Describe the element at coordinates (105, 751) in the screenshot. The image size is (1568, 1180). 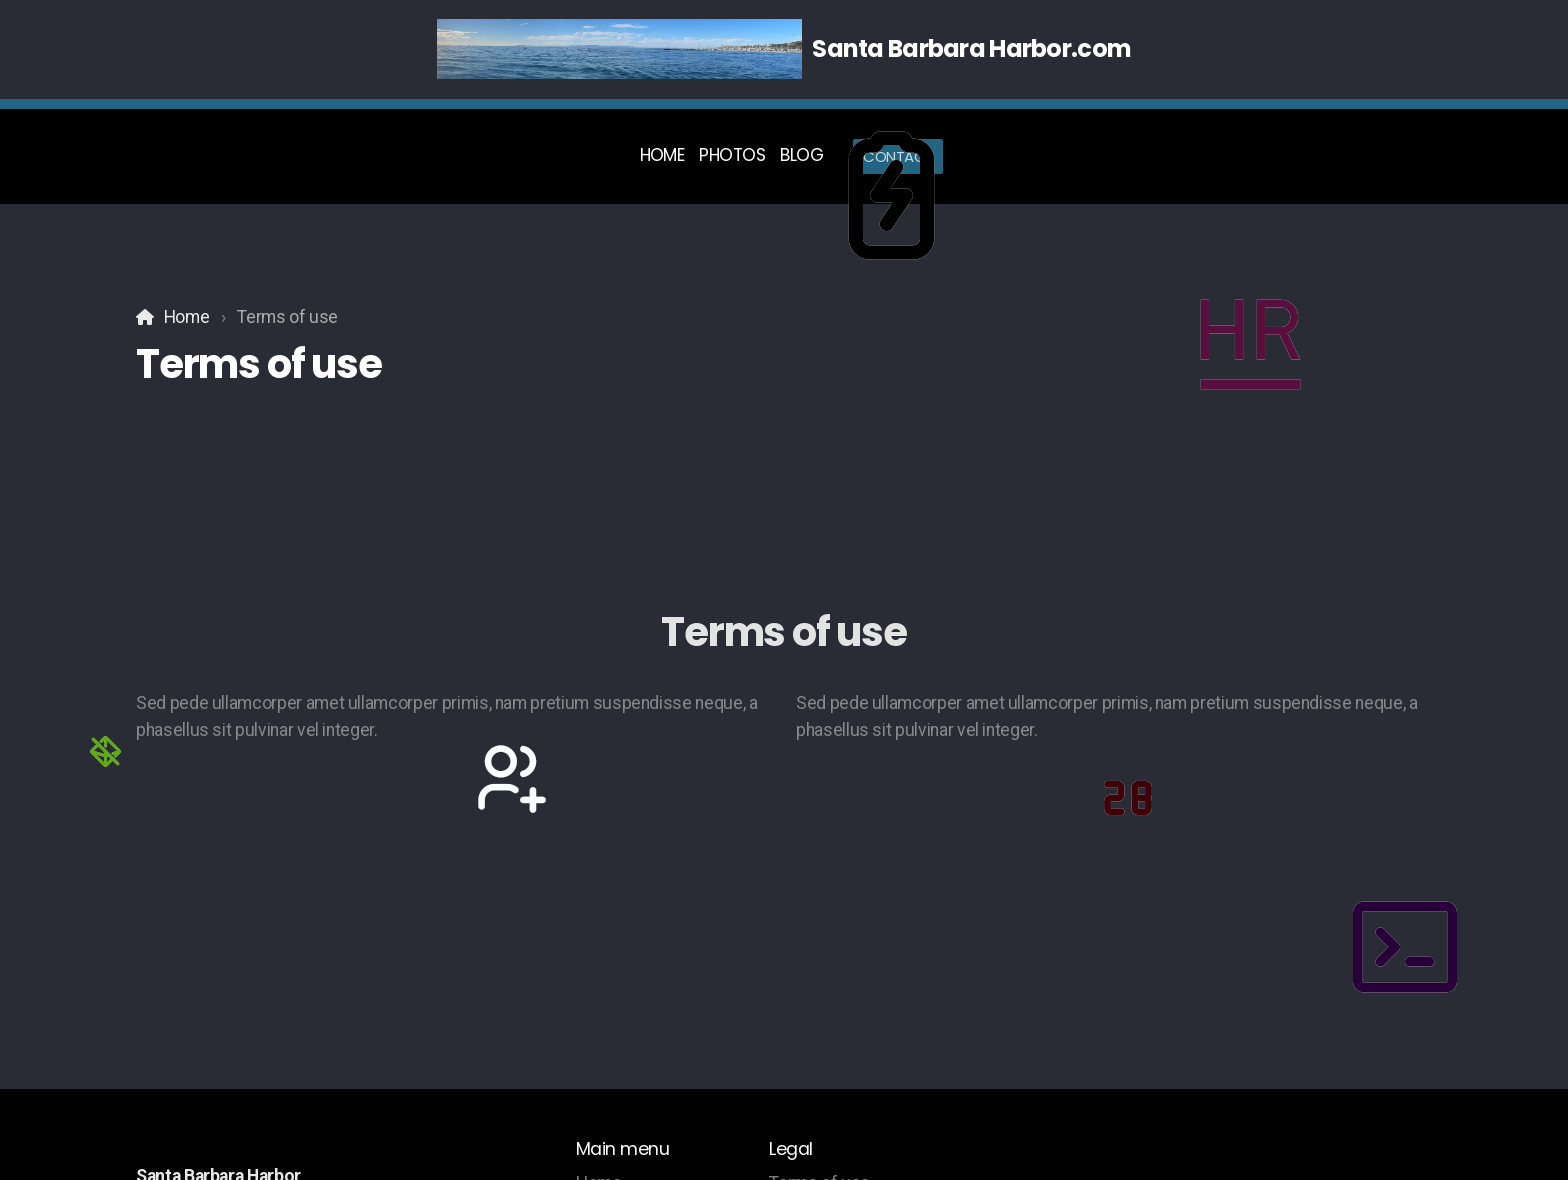
I see `disable 3D object view` at that location.